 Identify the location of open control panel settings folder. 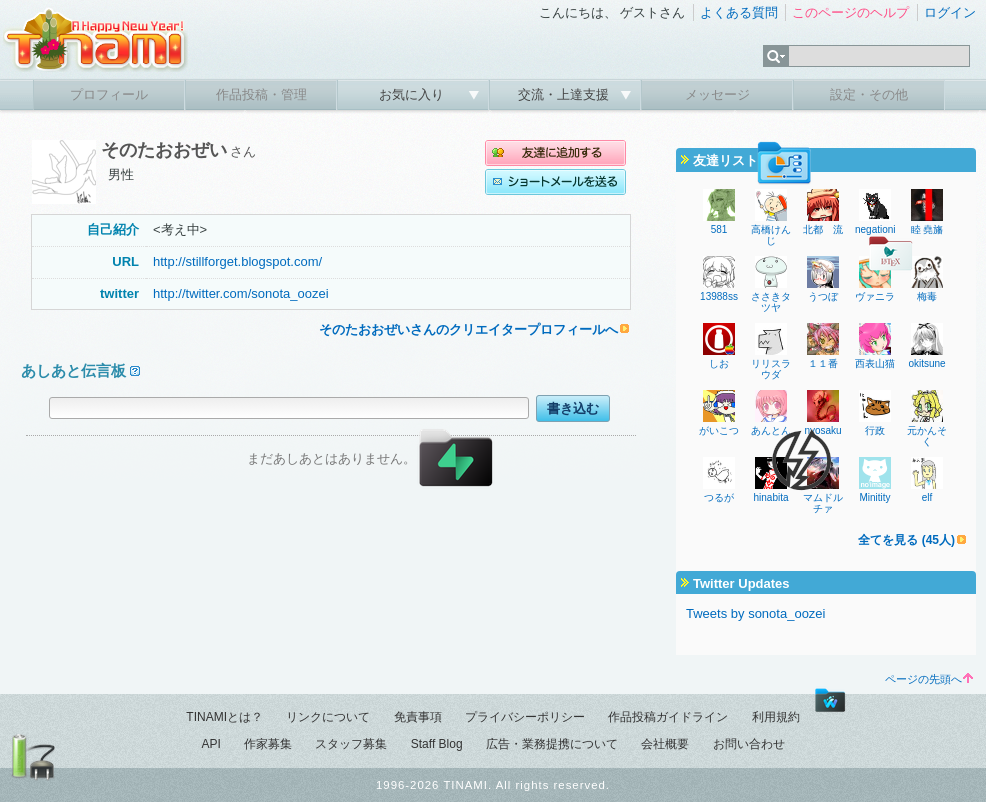
(784, 164).